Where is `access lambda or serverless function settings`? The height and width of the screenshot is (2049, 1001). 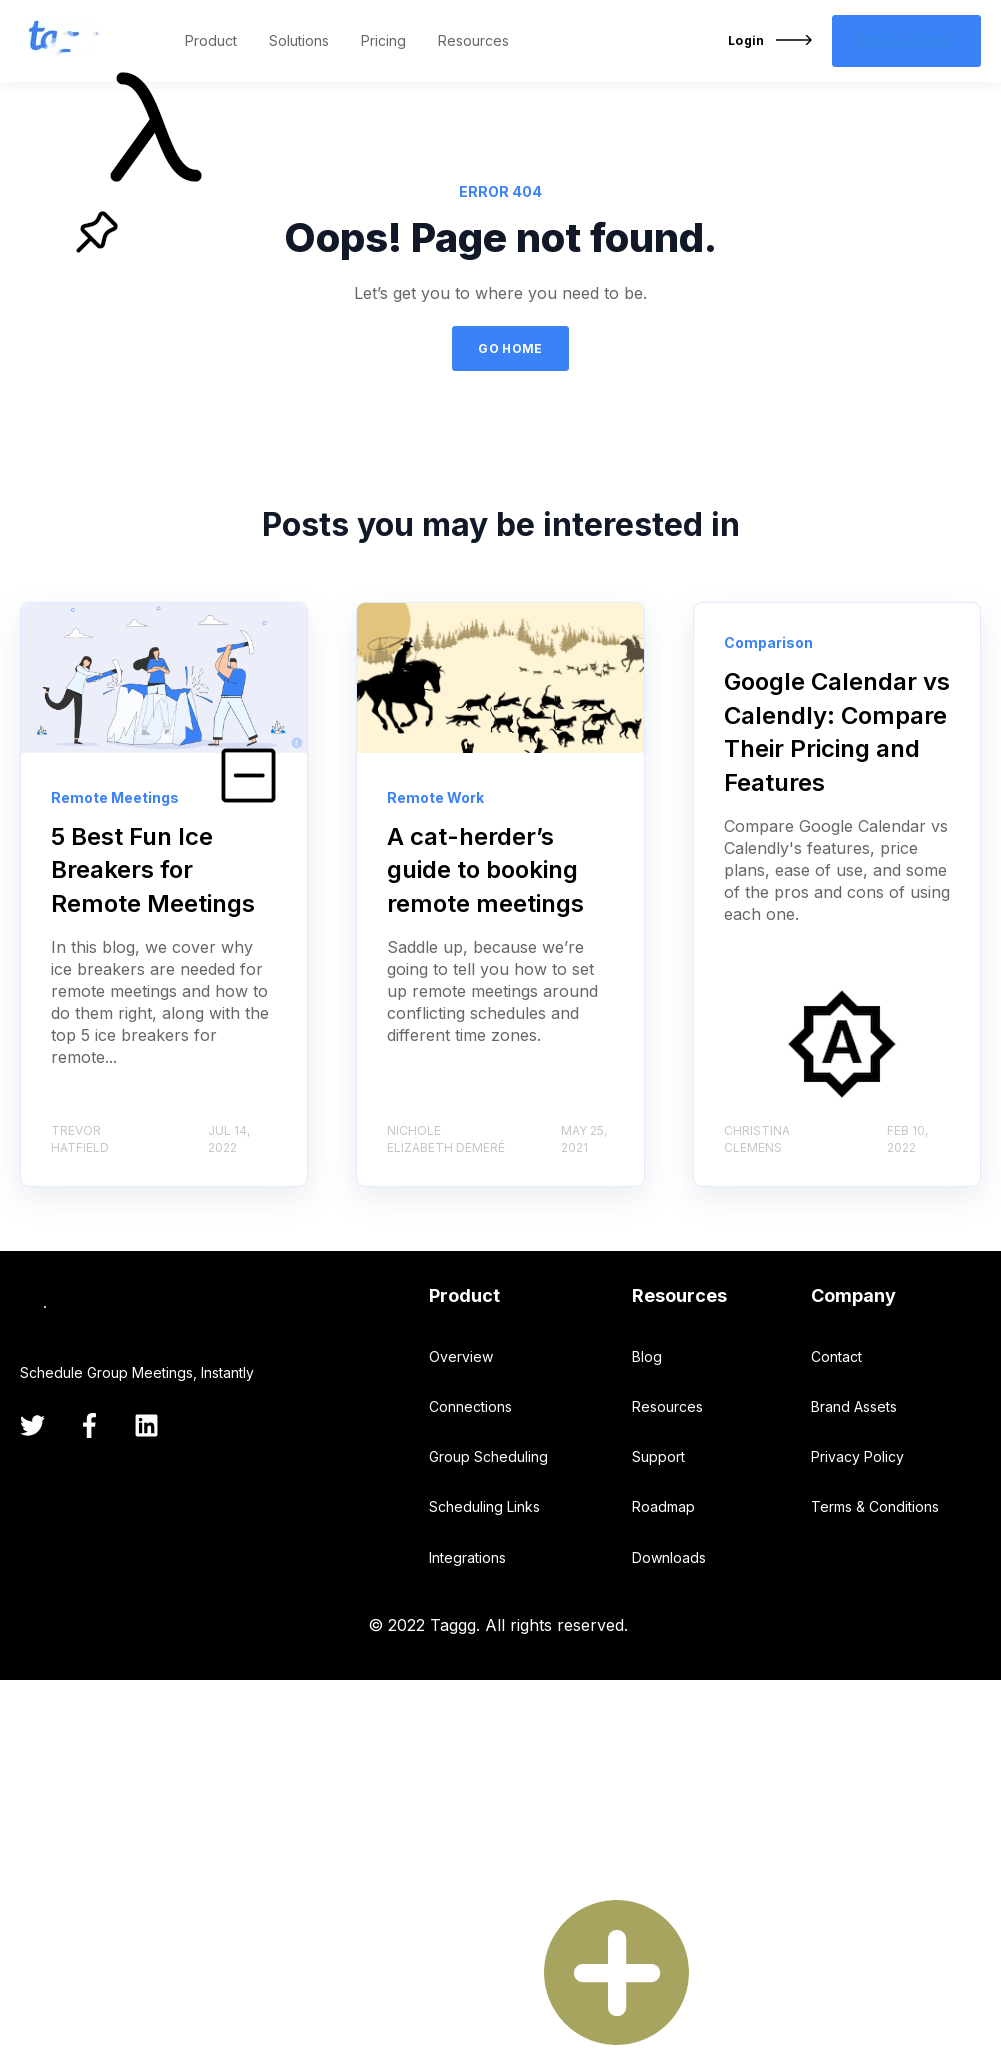
access lambda or serverless function settings is located at coordinates (153, 127).